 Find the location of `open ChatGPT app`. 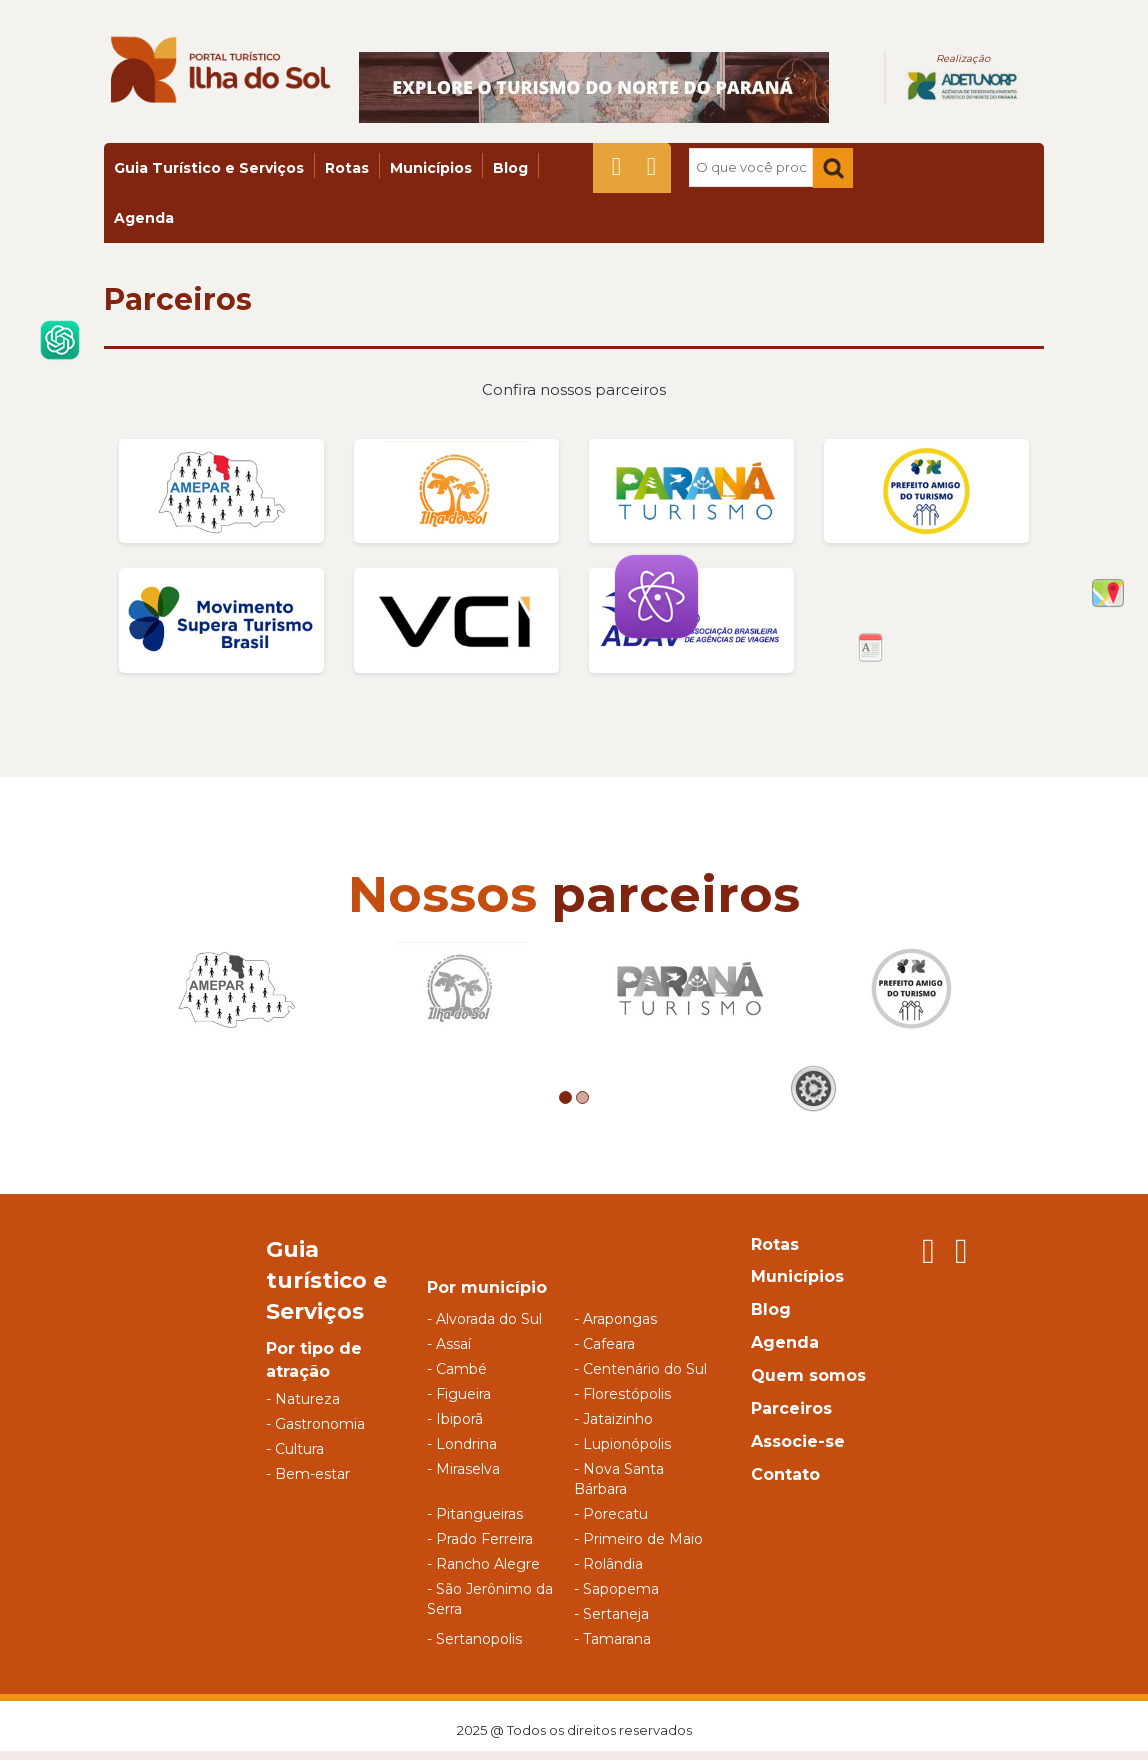

open ChatGPT app is located at coordinates (60, 340).